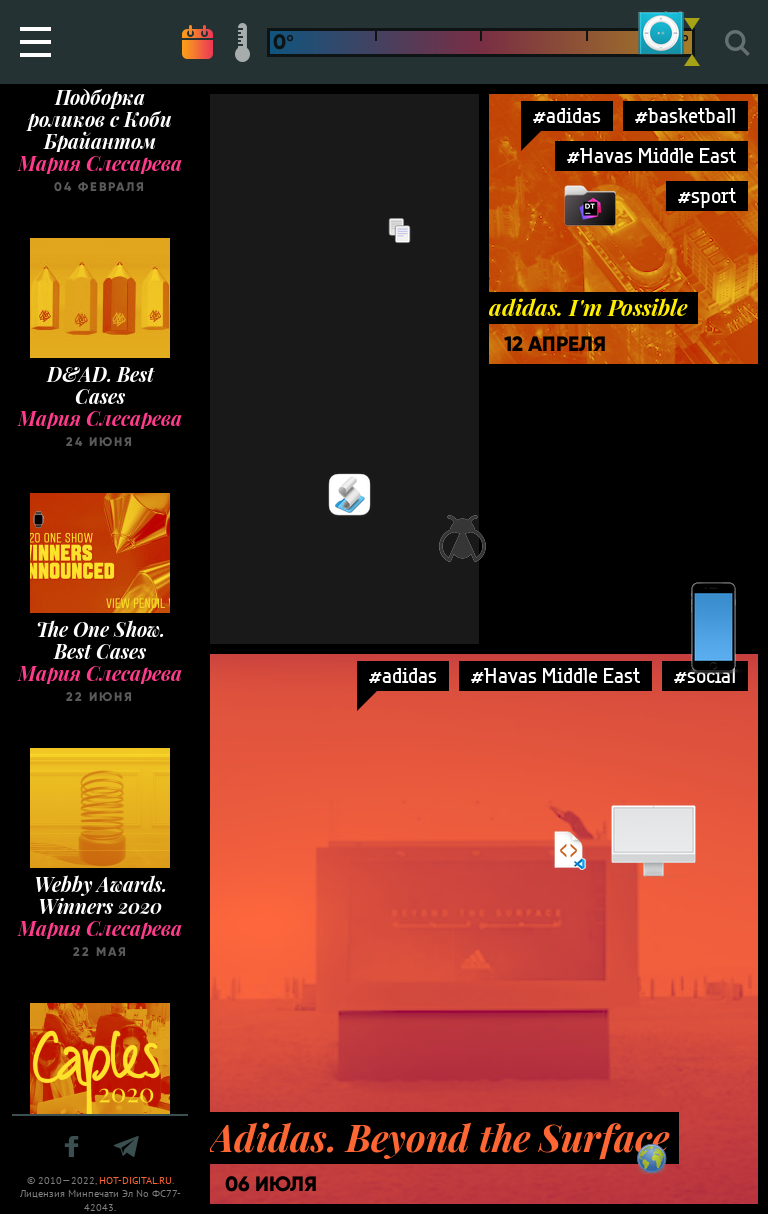  What do you see at coordinates (462, 538) in the screenshot?
I see `report a bug or issue` at bounding box center [462, 538].